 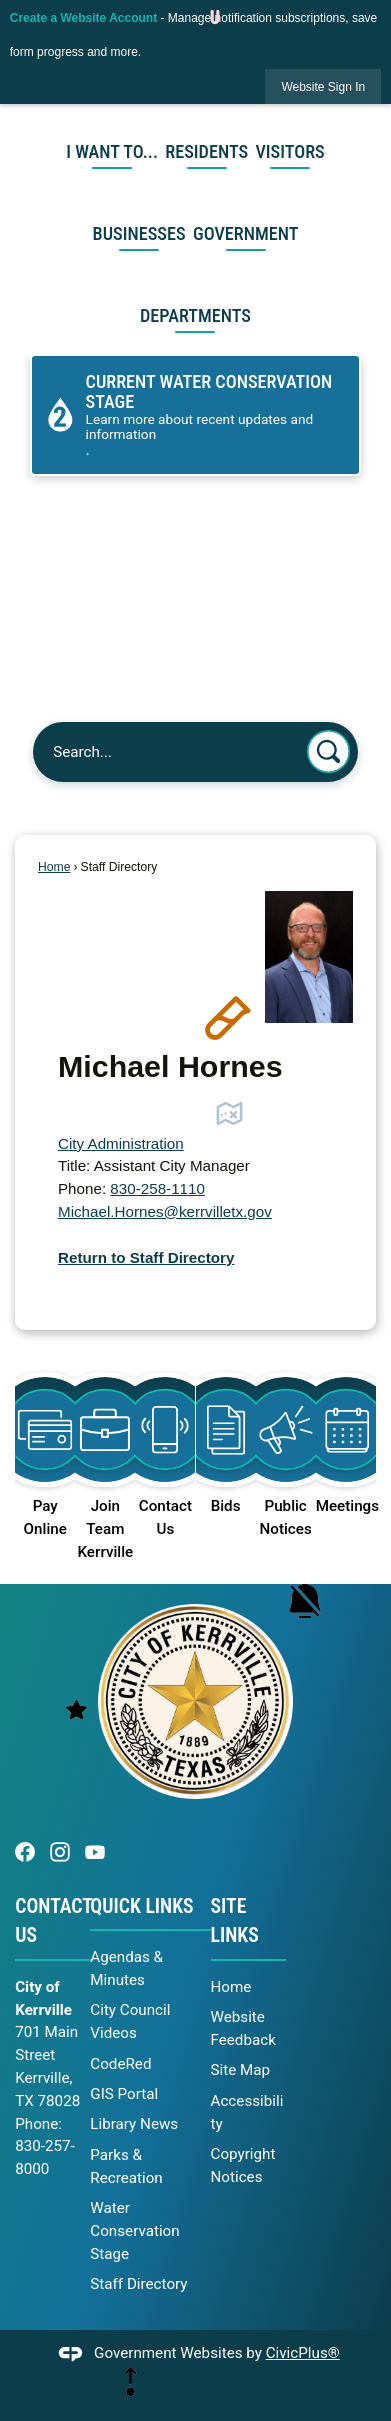 I want to click on access lab or test results, so click(x=227, y=1018).